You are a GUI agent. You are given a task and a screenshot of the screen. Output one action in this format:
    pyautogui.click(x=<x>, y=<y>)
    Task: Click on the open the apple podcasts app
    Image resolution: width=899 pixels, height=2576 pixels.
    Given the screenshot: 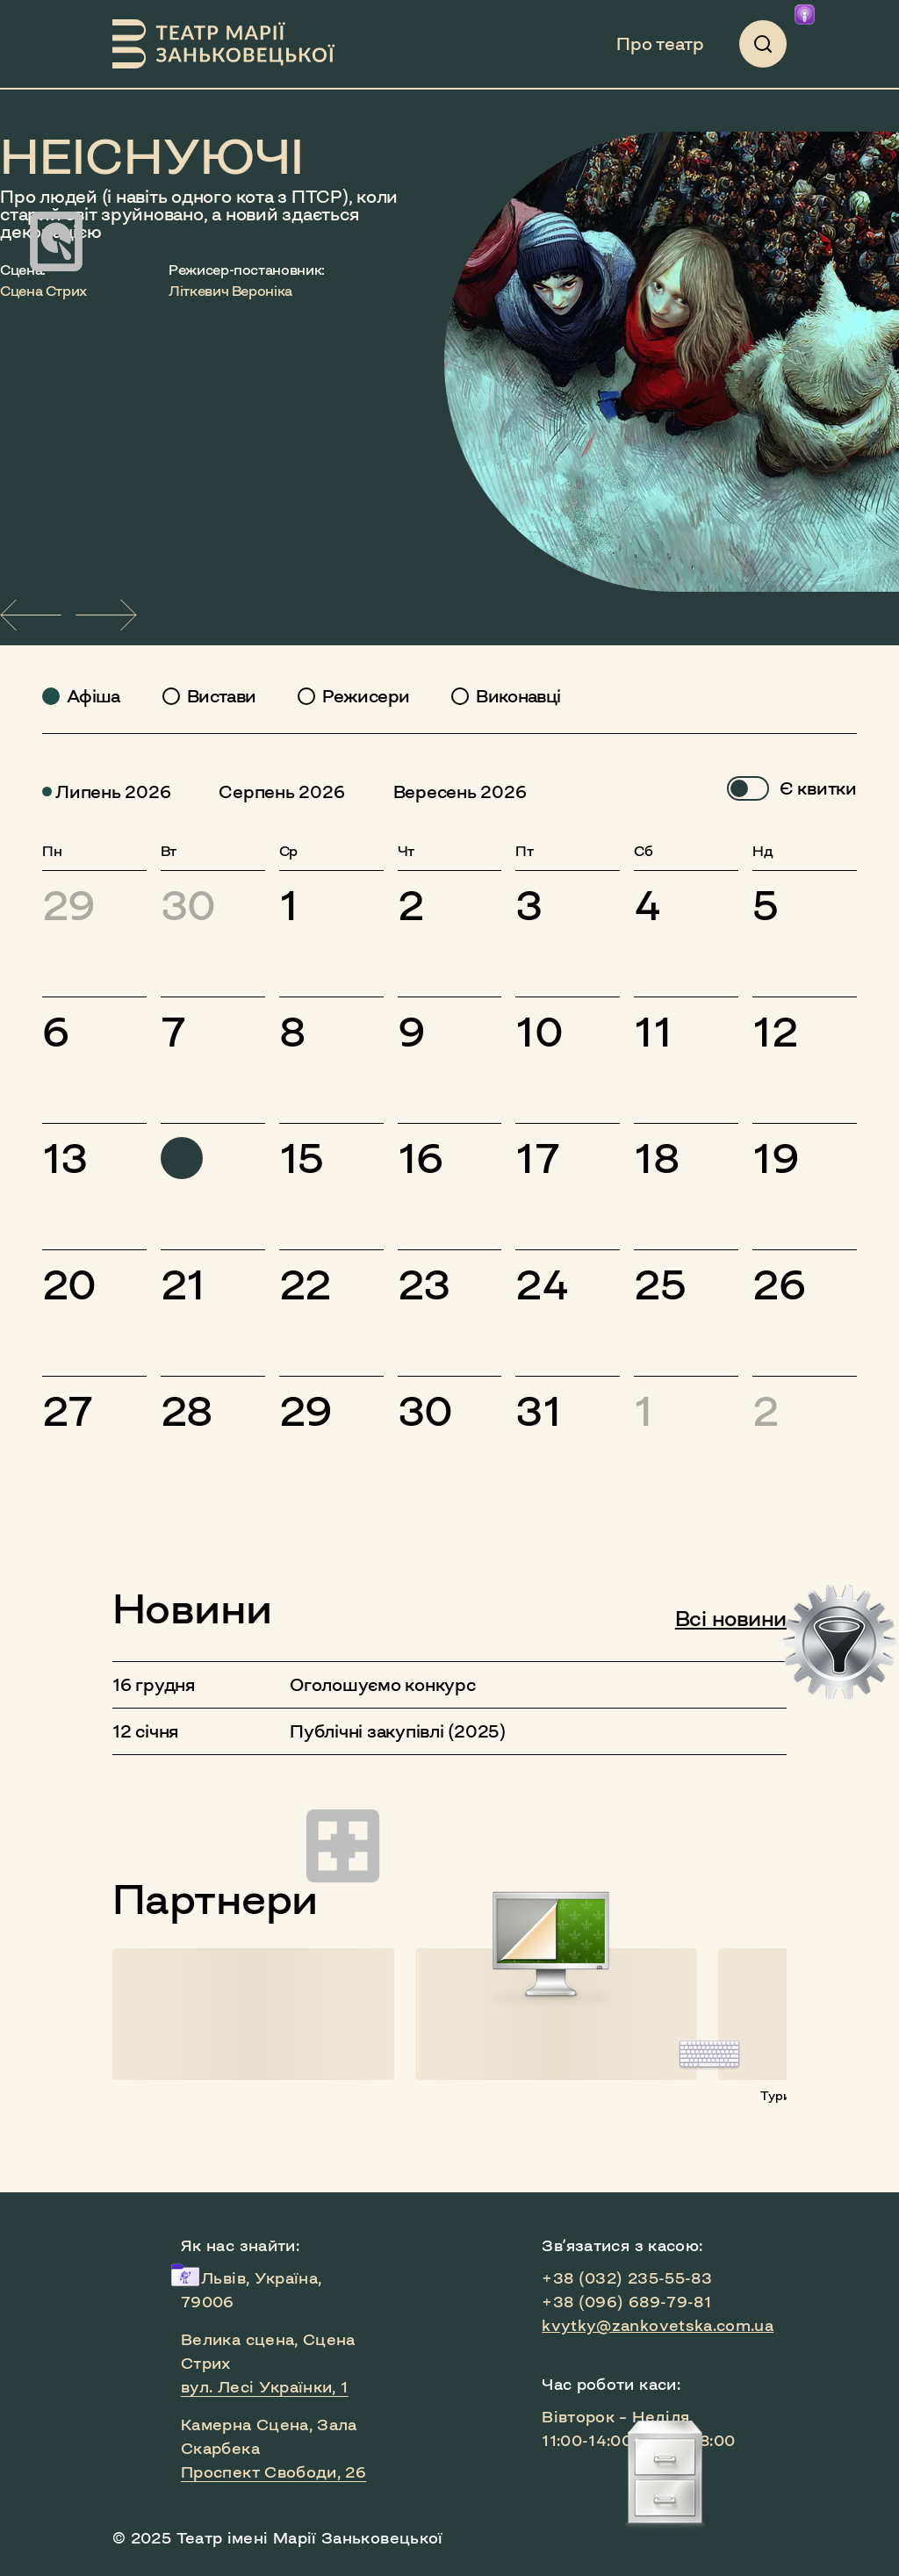 What is the action you would take?
    pyautogui.click(x=804, y=14)
    